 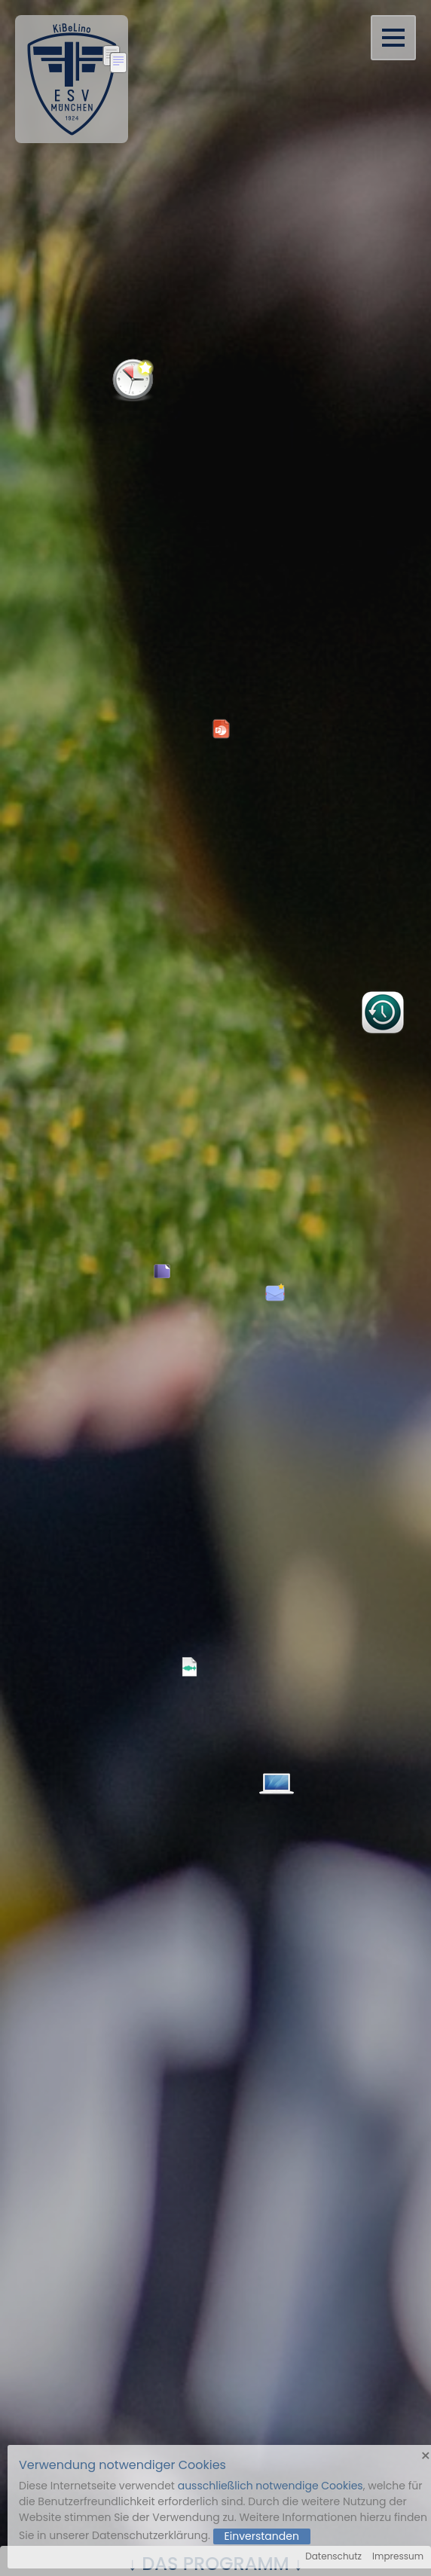 What do you see at coordinates (115, 59) in the screenshot?
I see `copy selected content to clipboard` at bounding box center [115, 59].